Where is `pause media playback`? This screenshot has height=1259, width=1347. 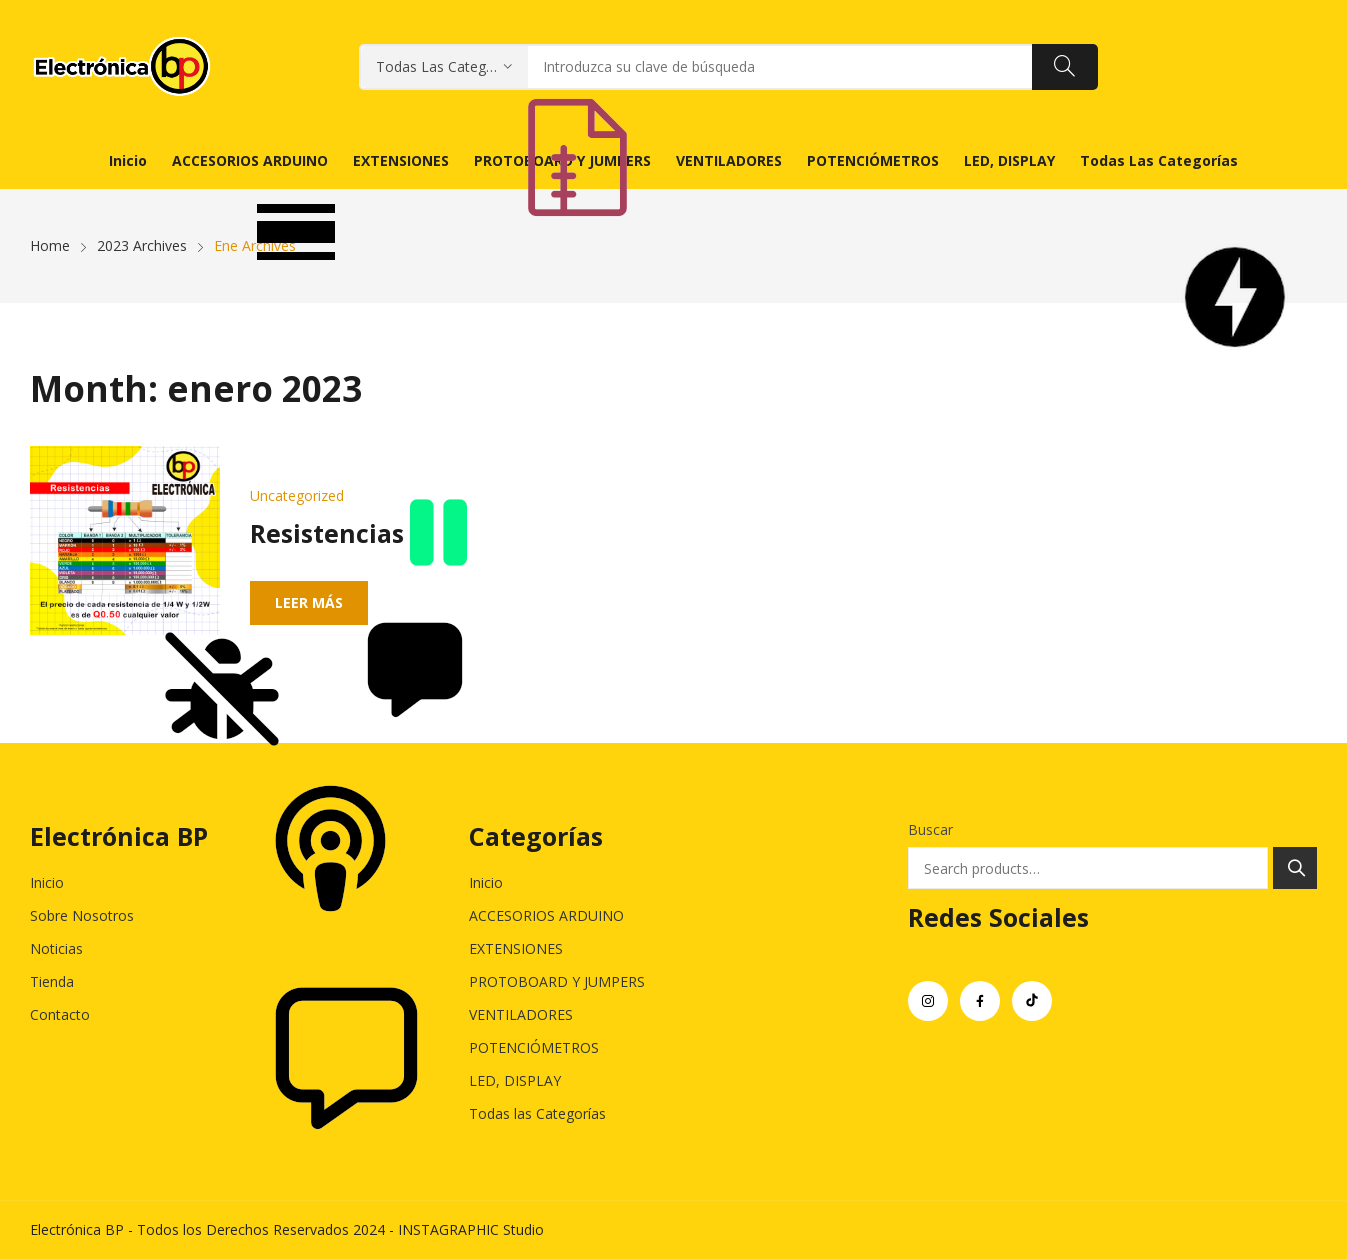 pause media playback is located at coordinates (438, 532).